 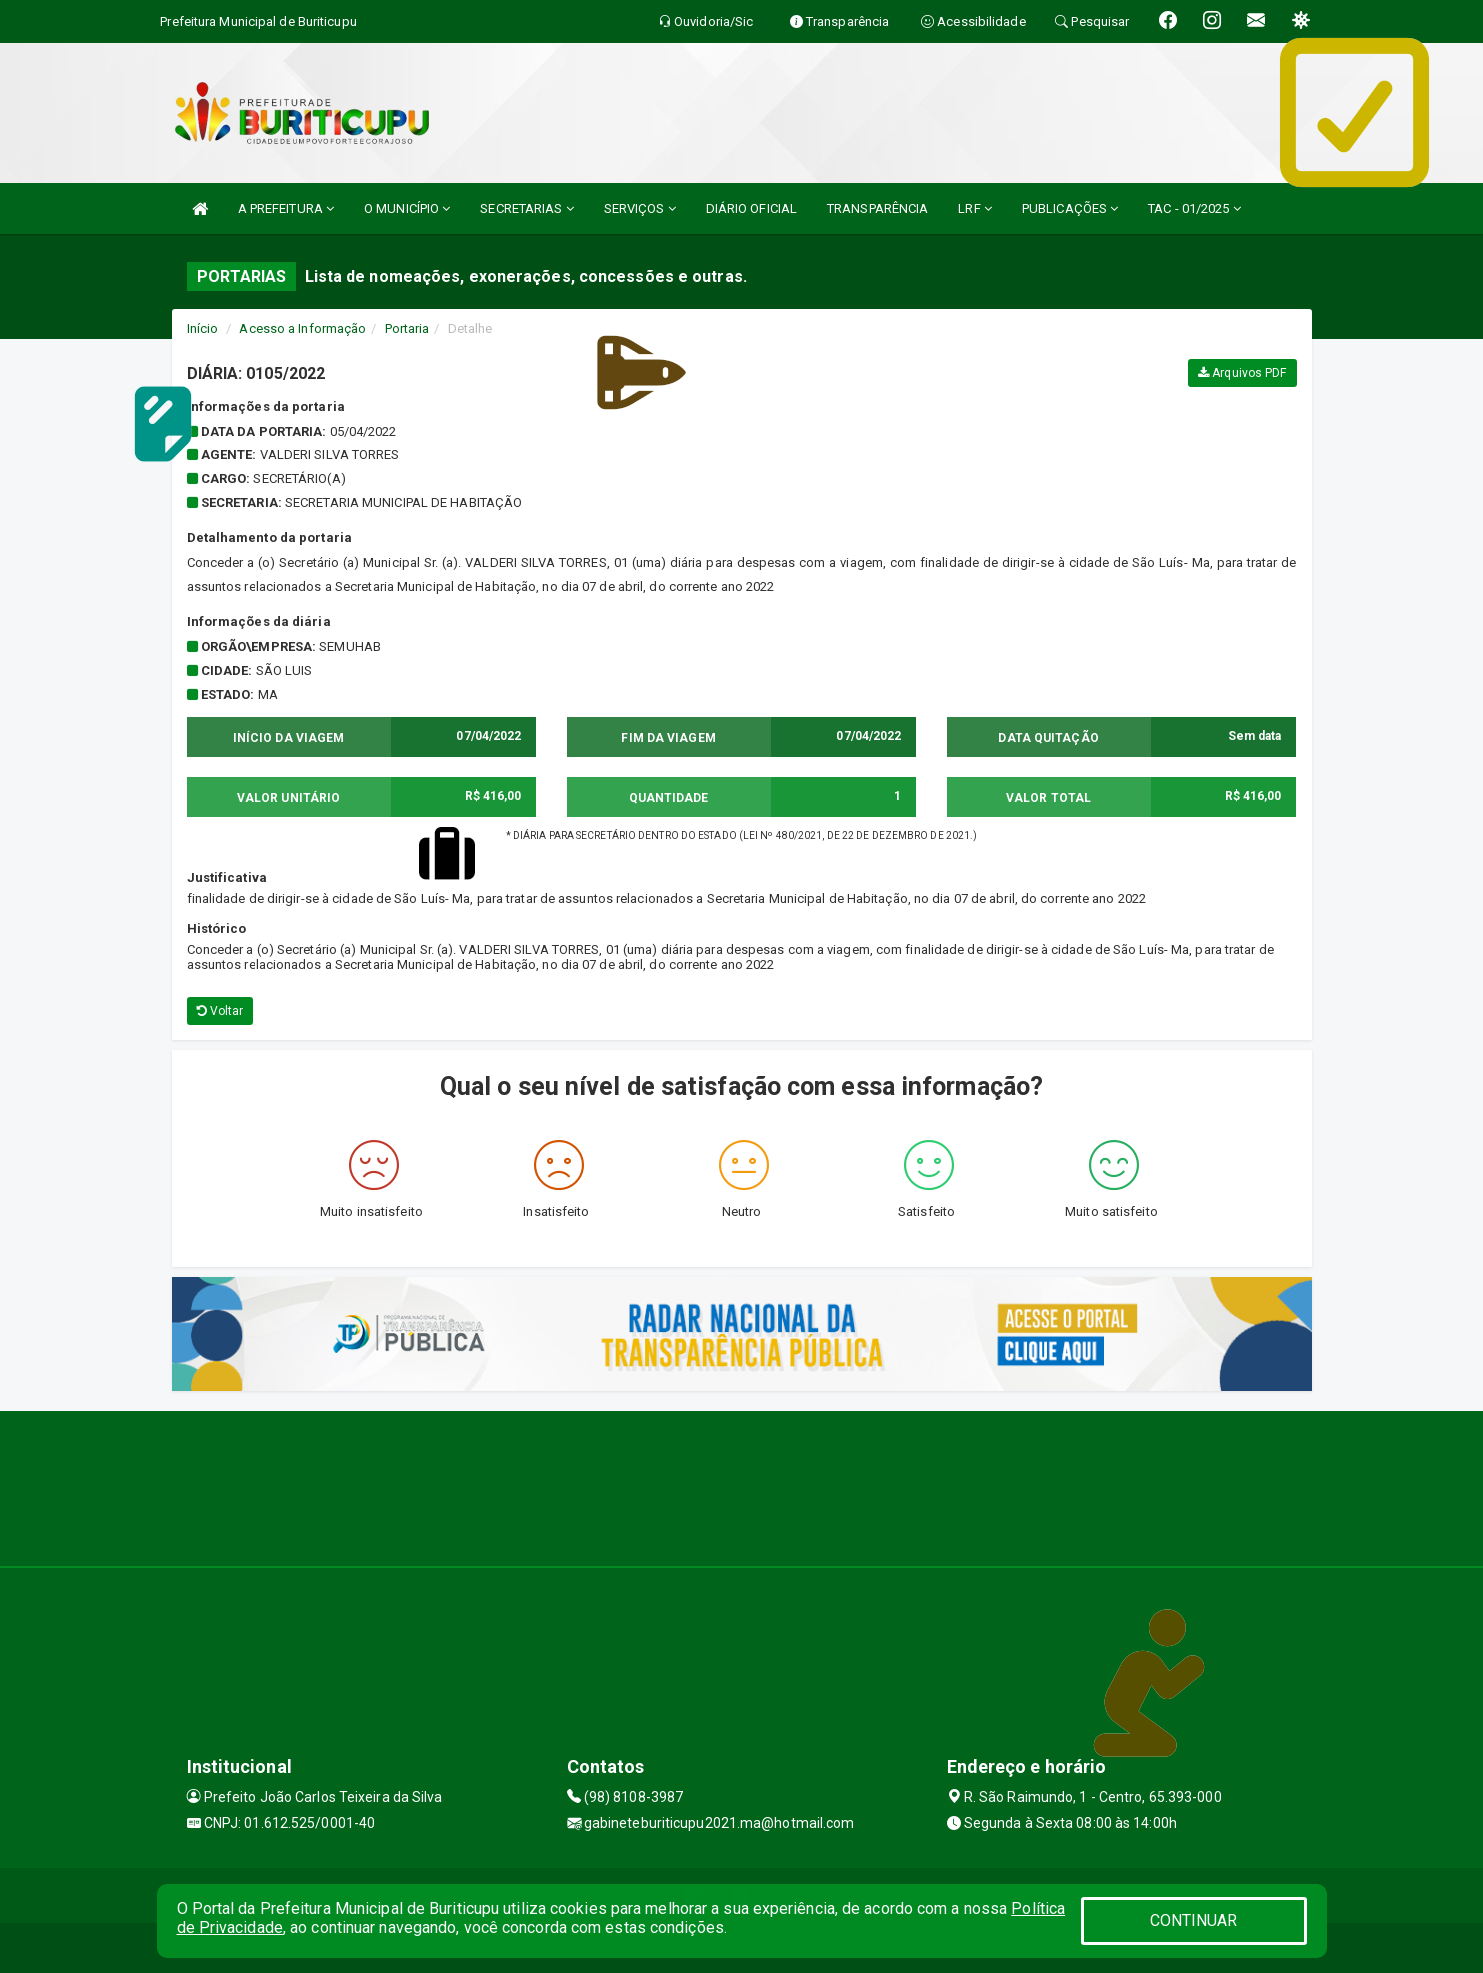 I want to click on view or access plastic sheet material, so click(x=163, y=424).